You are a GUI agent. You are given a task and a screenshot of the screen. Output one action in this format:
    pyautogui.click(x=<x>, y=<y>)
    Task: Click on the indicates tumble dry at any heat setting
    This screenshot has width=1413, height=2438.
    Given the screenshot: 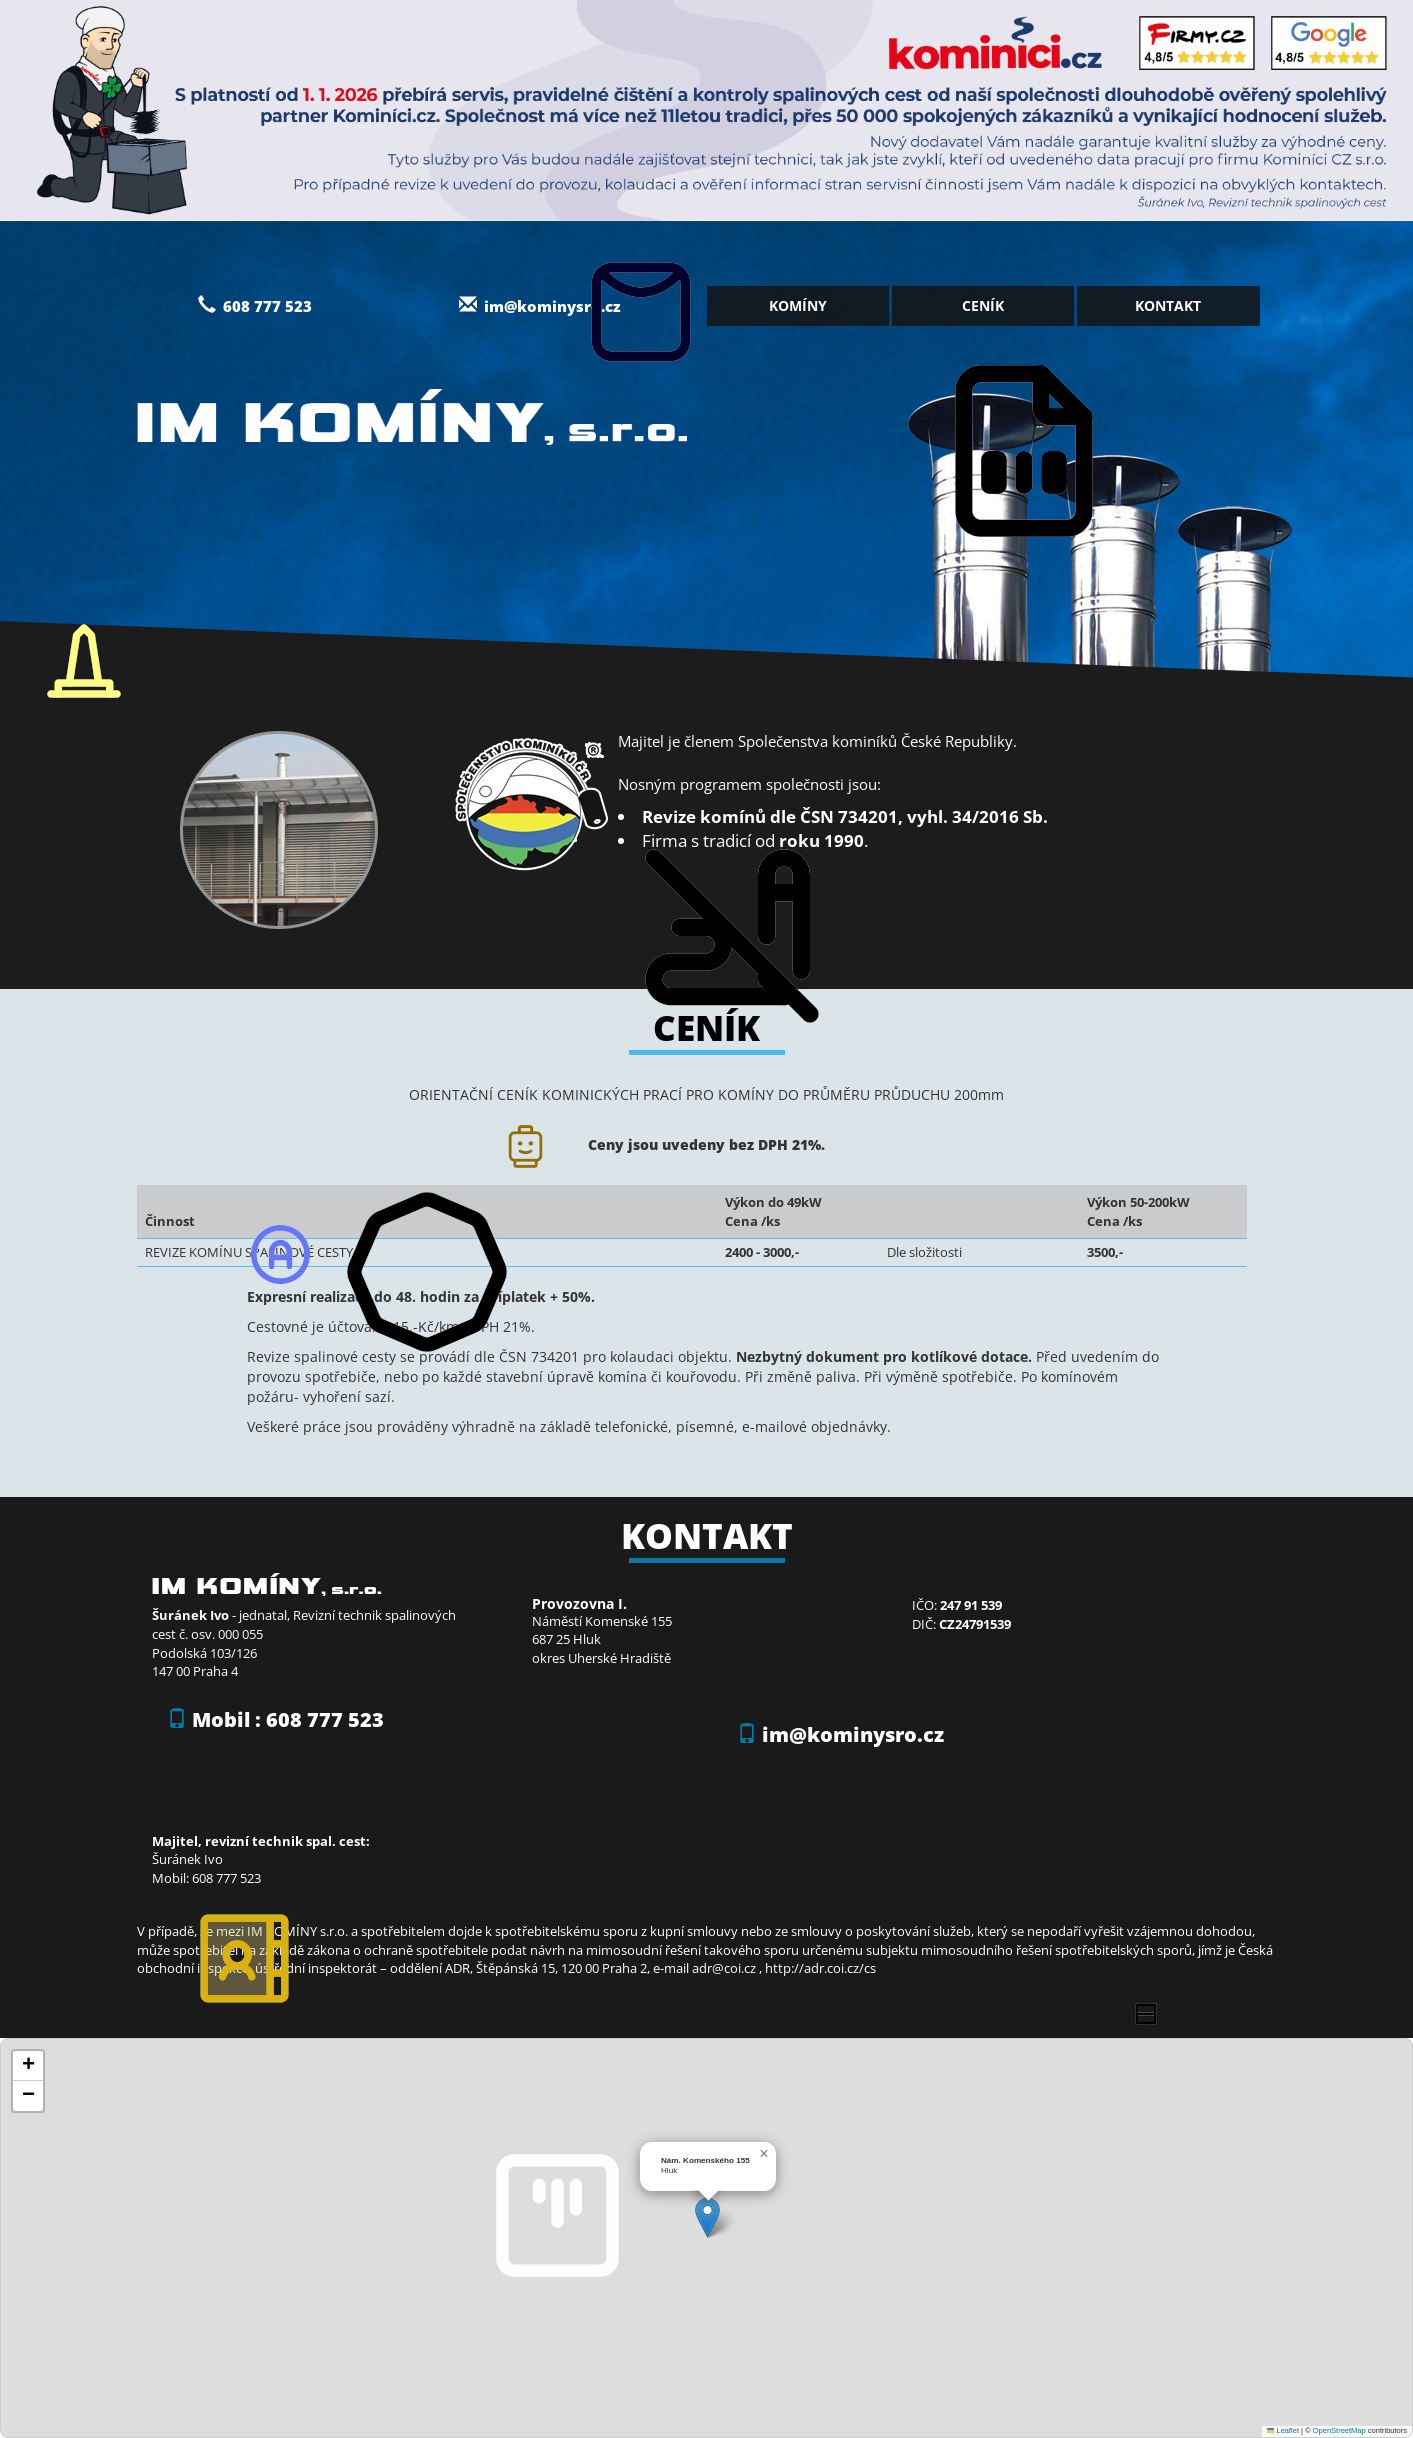 What is the action you would take?
    pyautogui.click(x=280, y=1254)
    